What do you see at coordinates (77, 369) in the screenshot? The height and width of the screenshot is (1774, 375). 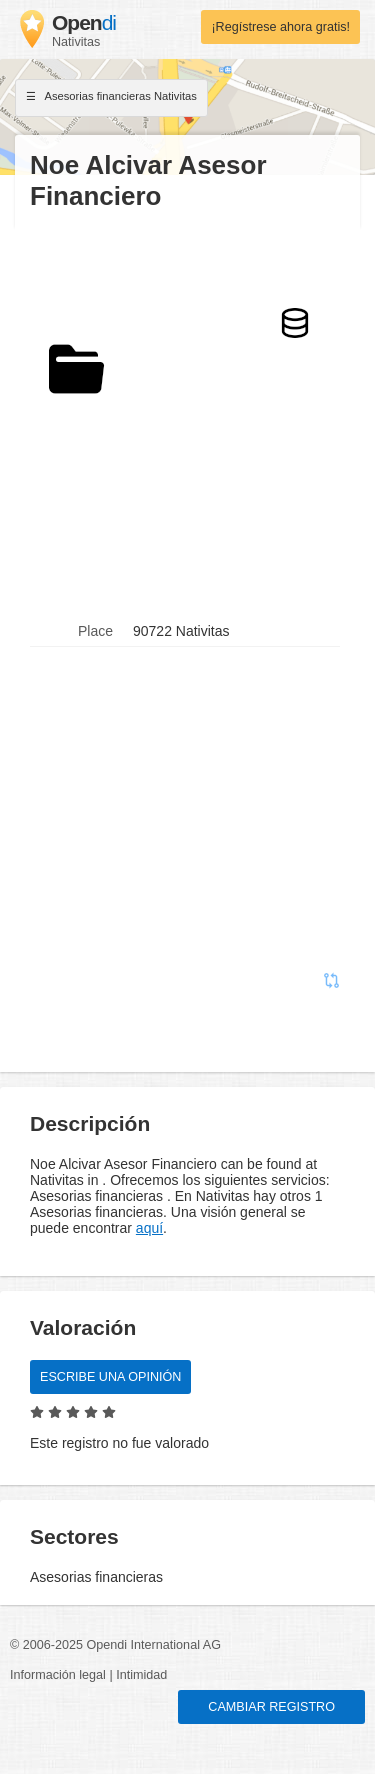 I see `an open folder in a file browser` at bounding box center [77, 369].